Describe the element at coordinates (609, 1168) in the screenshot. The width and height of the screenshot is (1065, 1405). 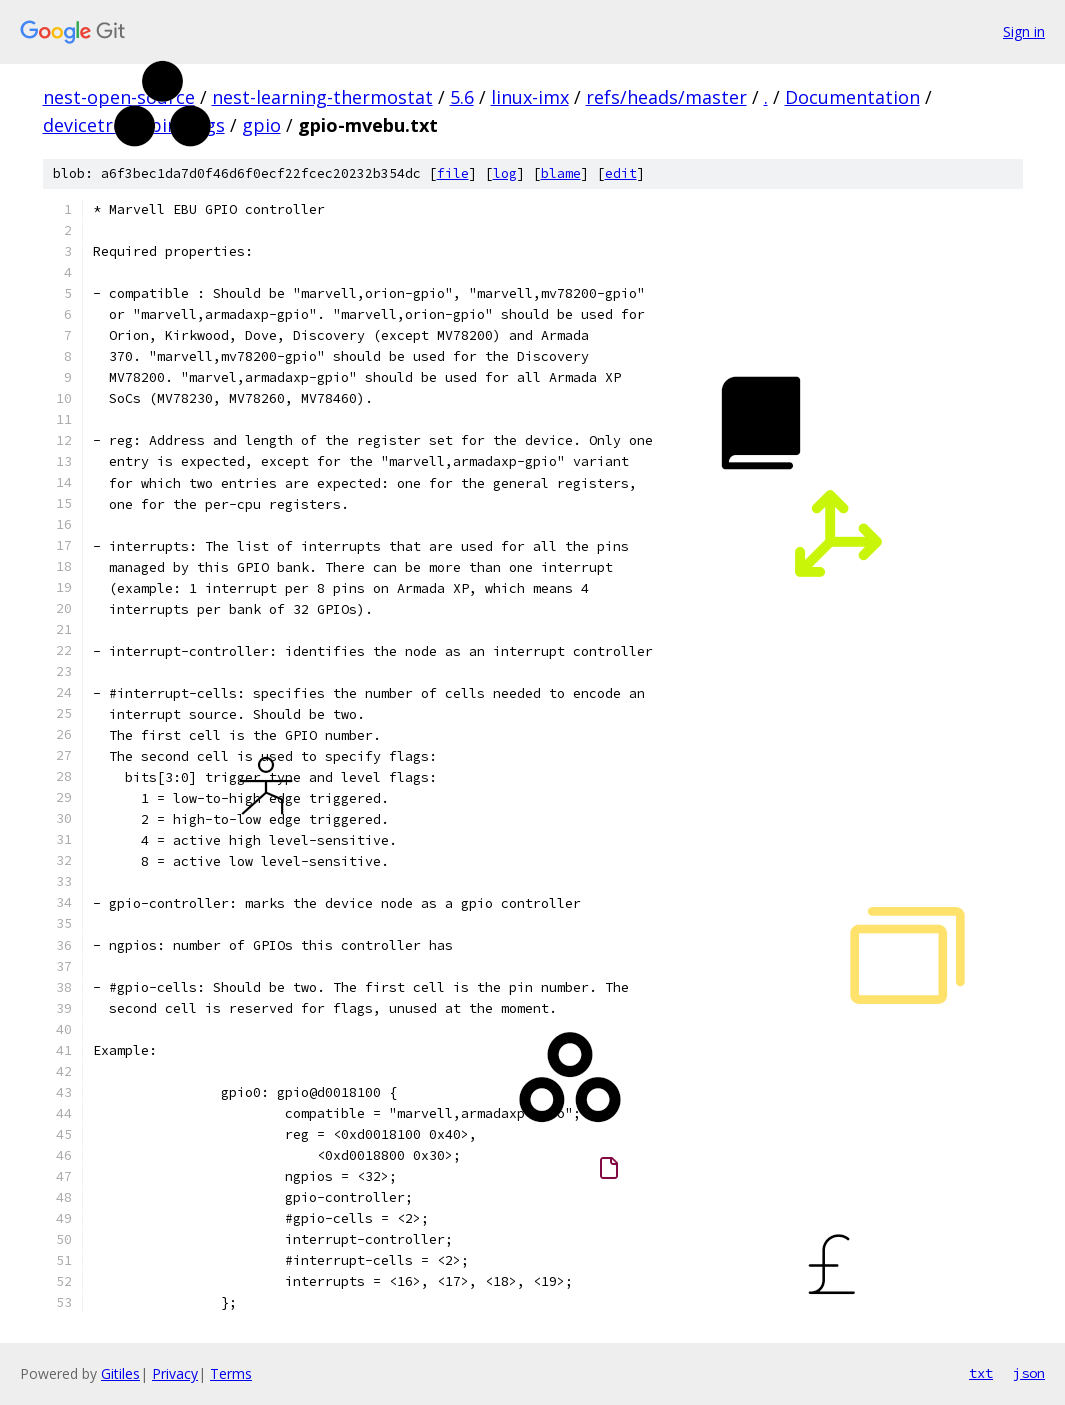
I see `open or view a file` at that location.